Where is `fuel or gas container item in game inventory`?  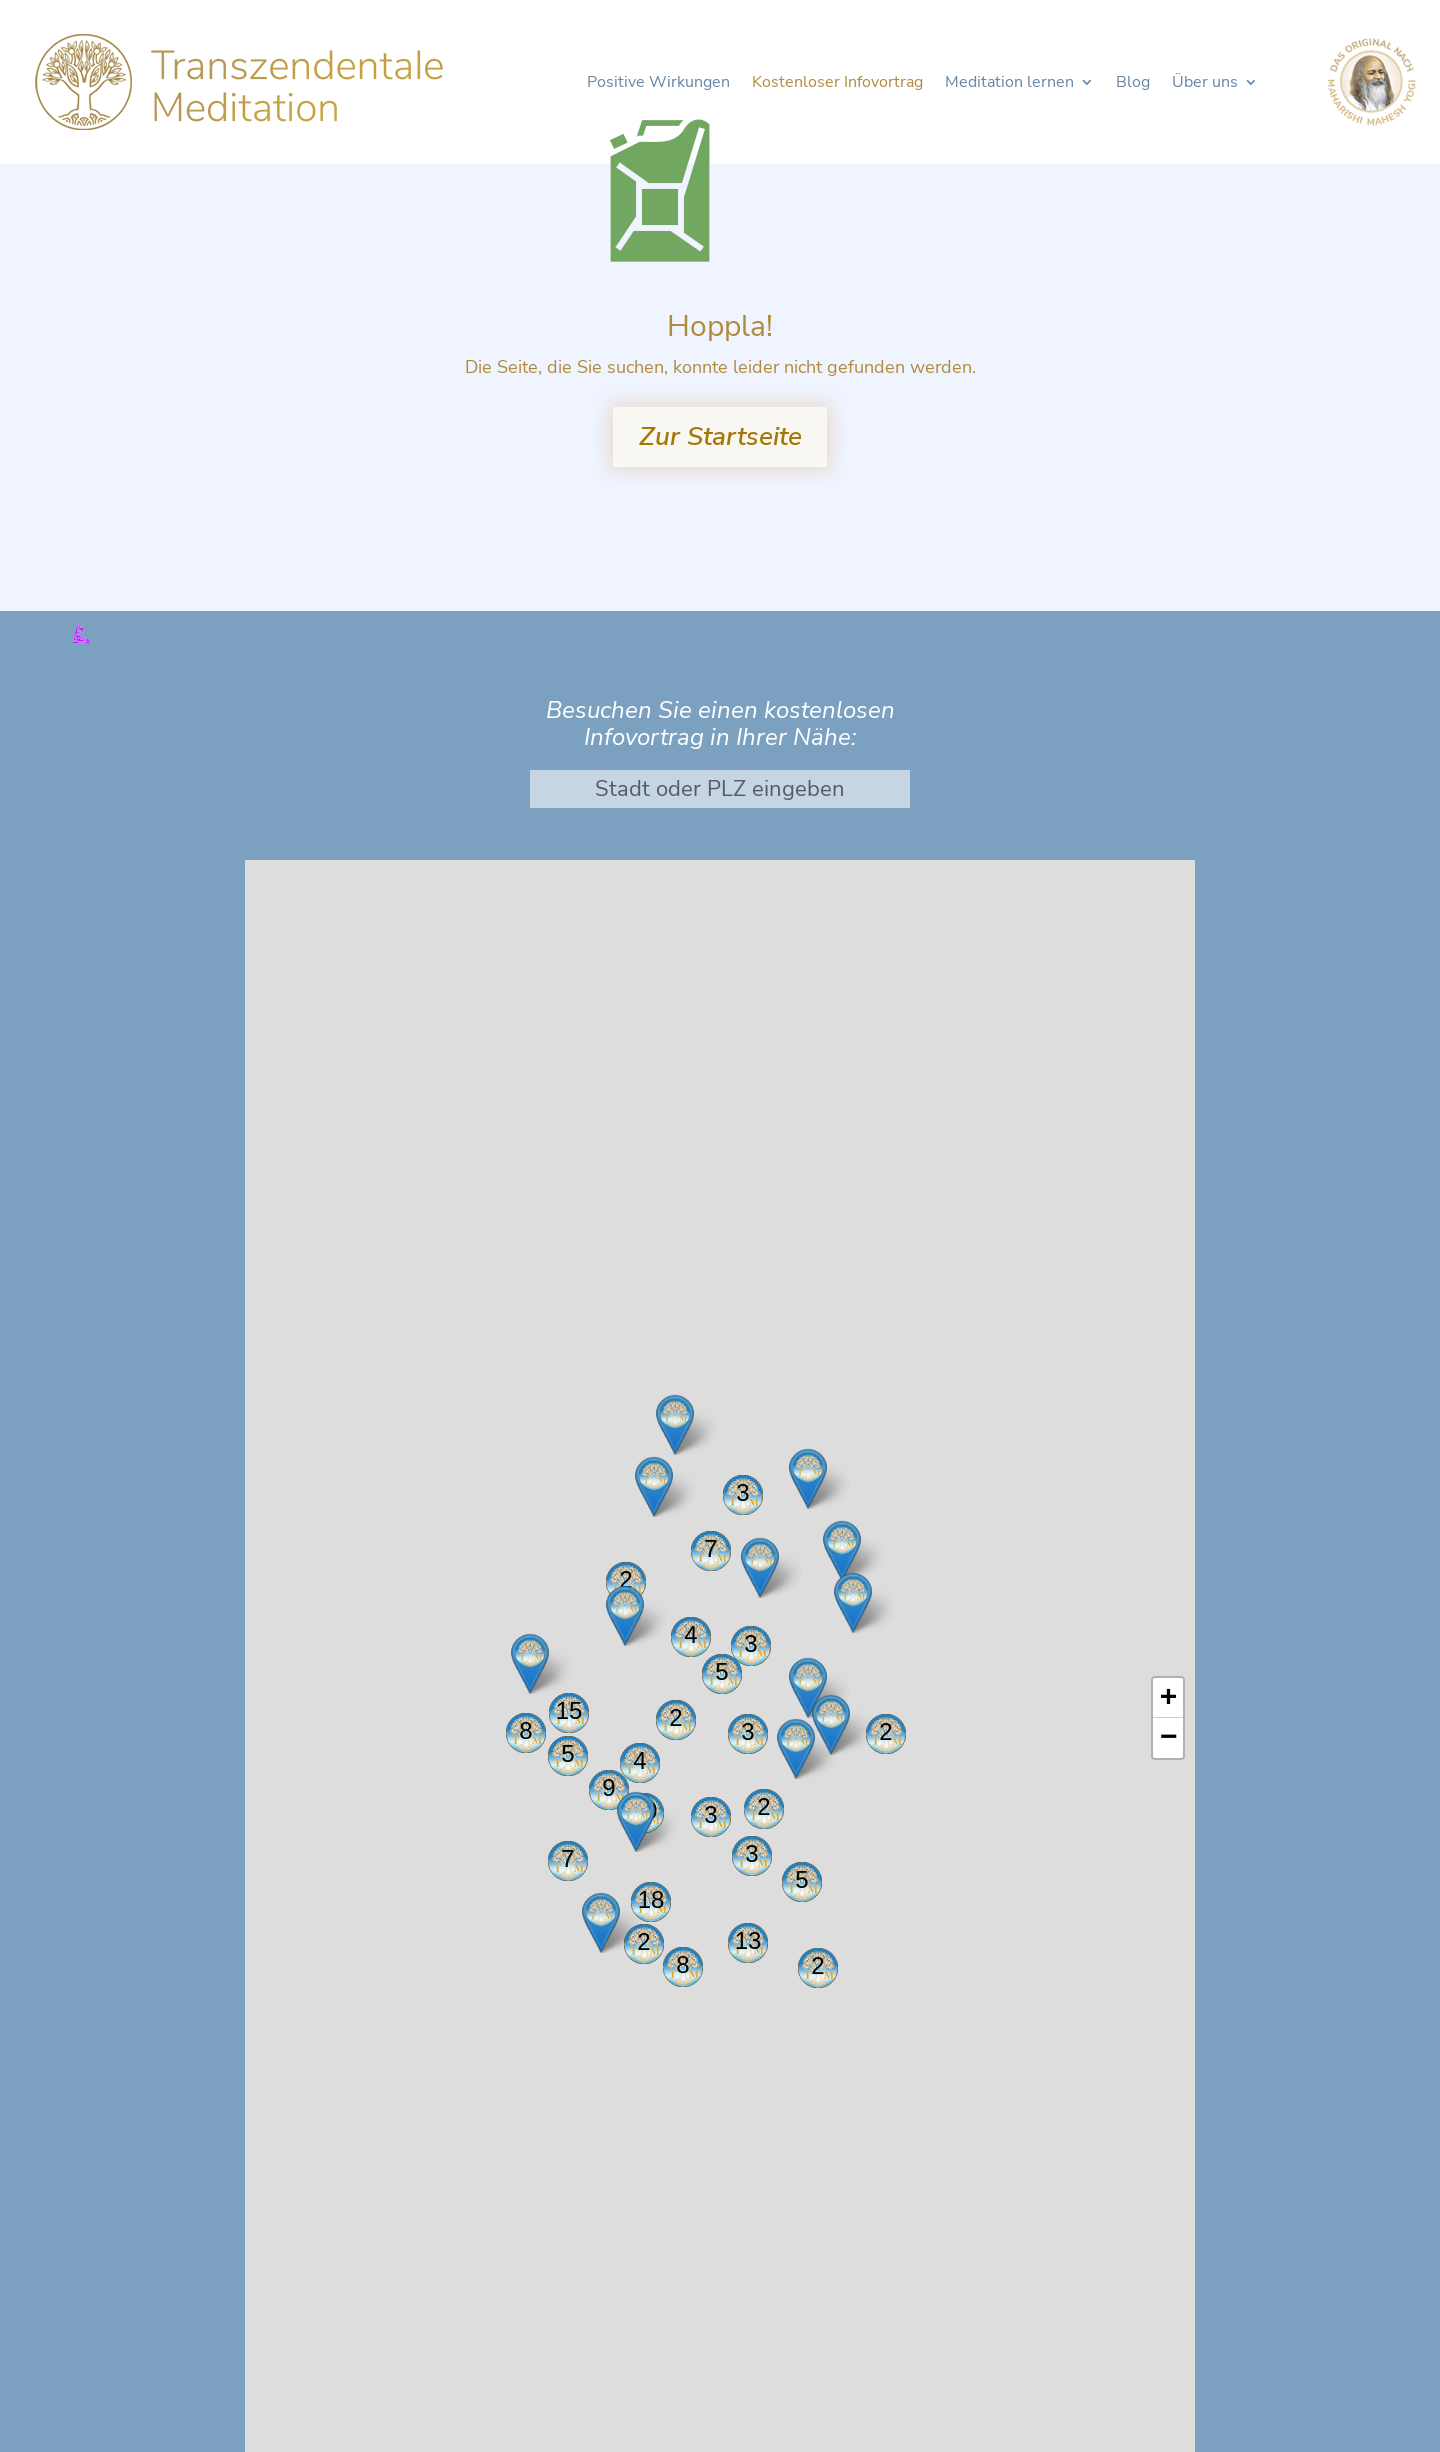 fuel or gas container item in game inventory is located at coordinates (660, 186).